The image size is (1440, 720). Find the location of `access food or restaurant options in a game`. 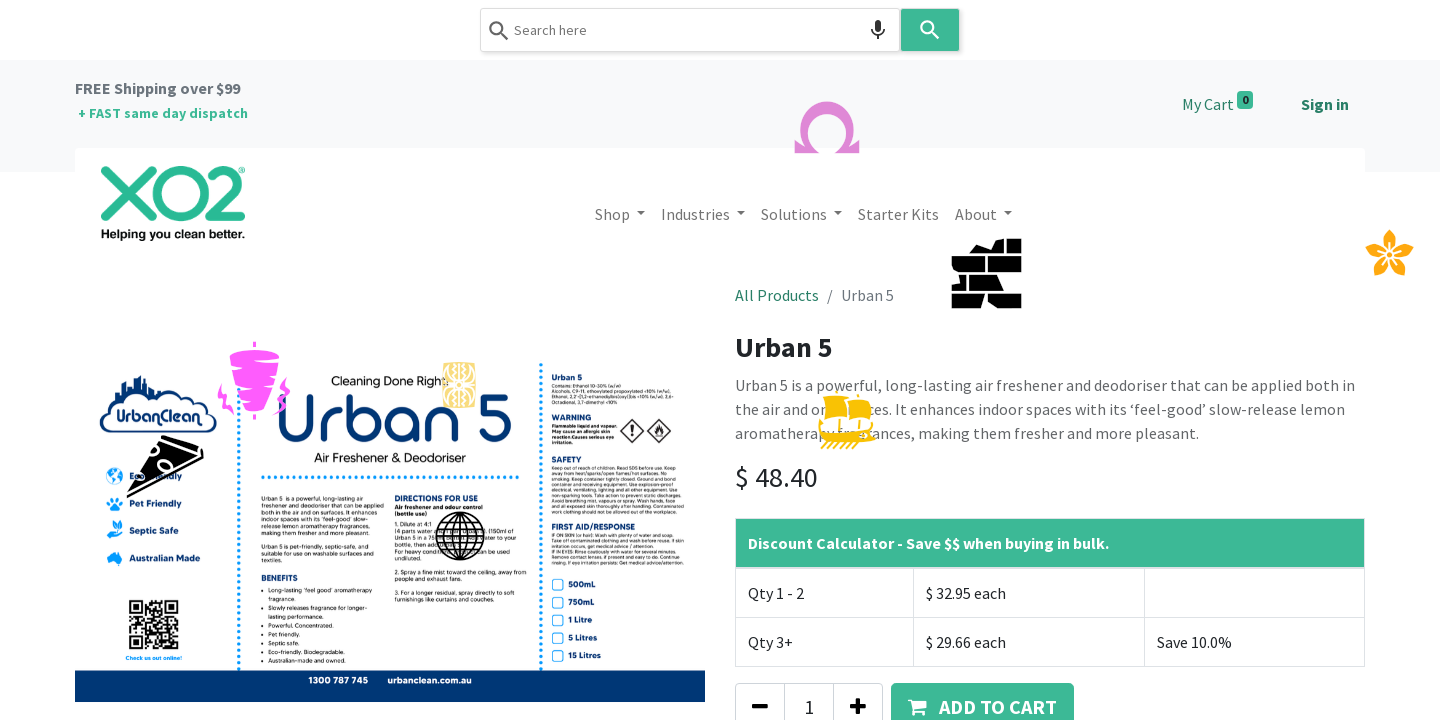

access food or restaurant options in a game is located at coordinates (254, 380).